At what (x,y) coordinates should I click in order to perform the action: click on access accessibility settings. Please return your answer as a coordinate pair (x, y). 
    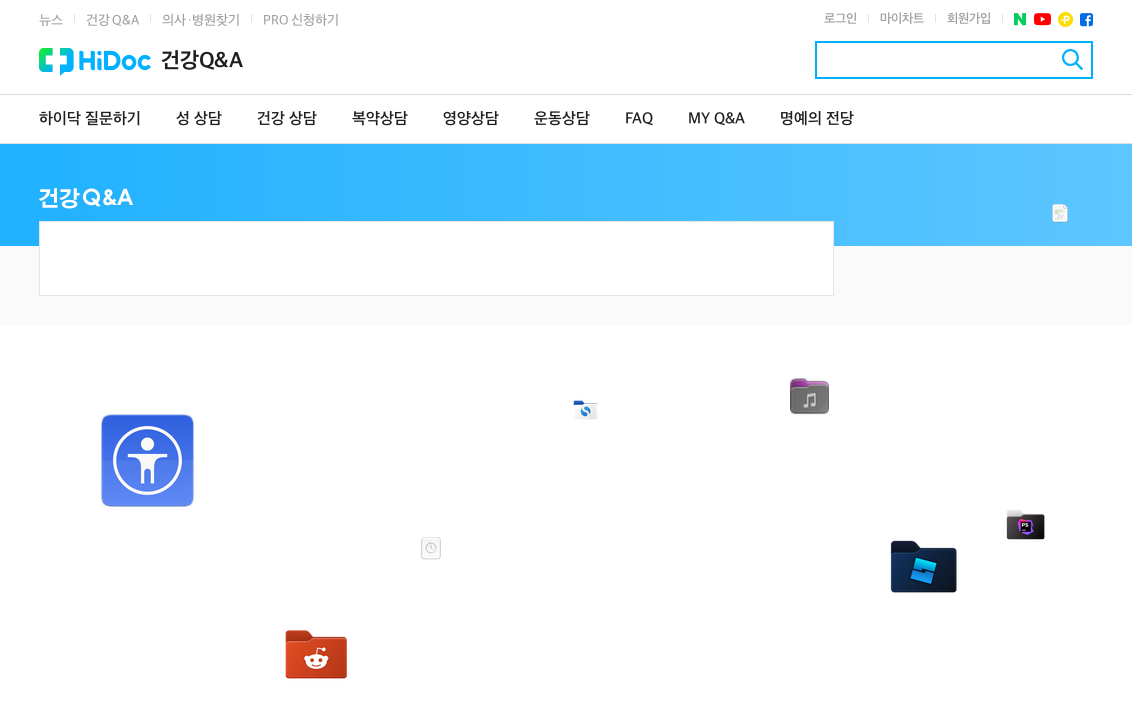
    Looking at the image, I should click on (147, 460).